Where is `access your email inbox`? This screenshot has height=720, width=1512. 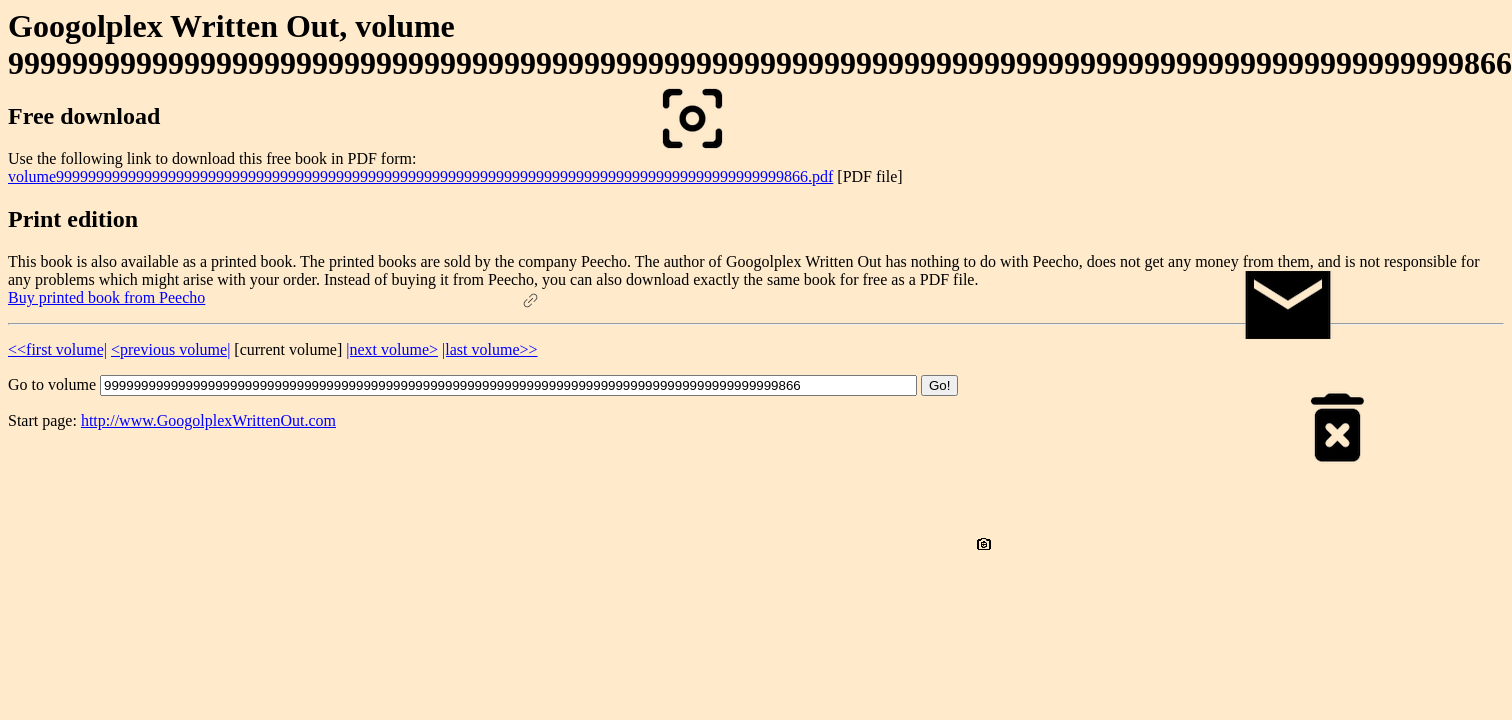 access your email inbox is located at coordinates (1288, 305).